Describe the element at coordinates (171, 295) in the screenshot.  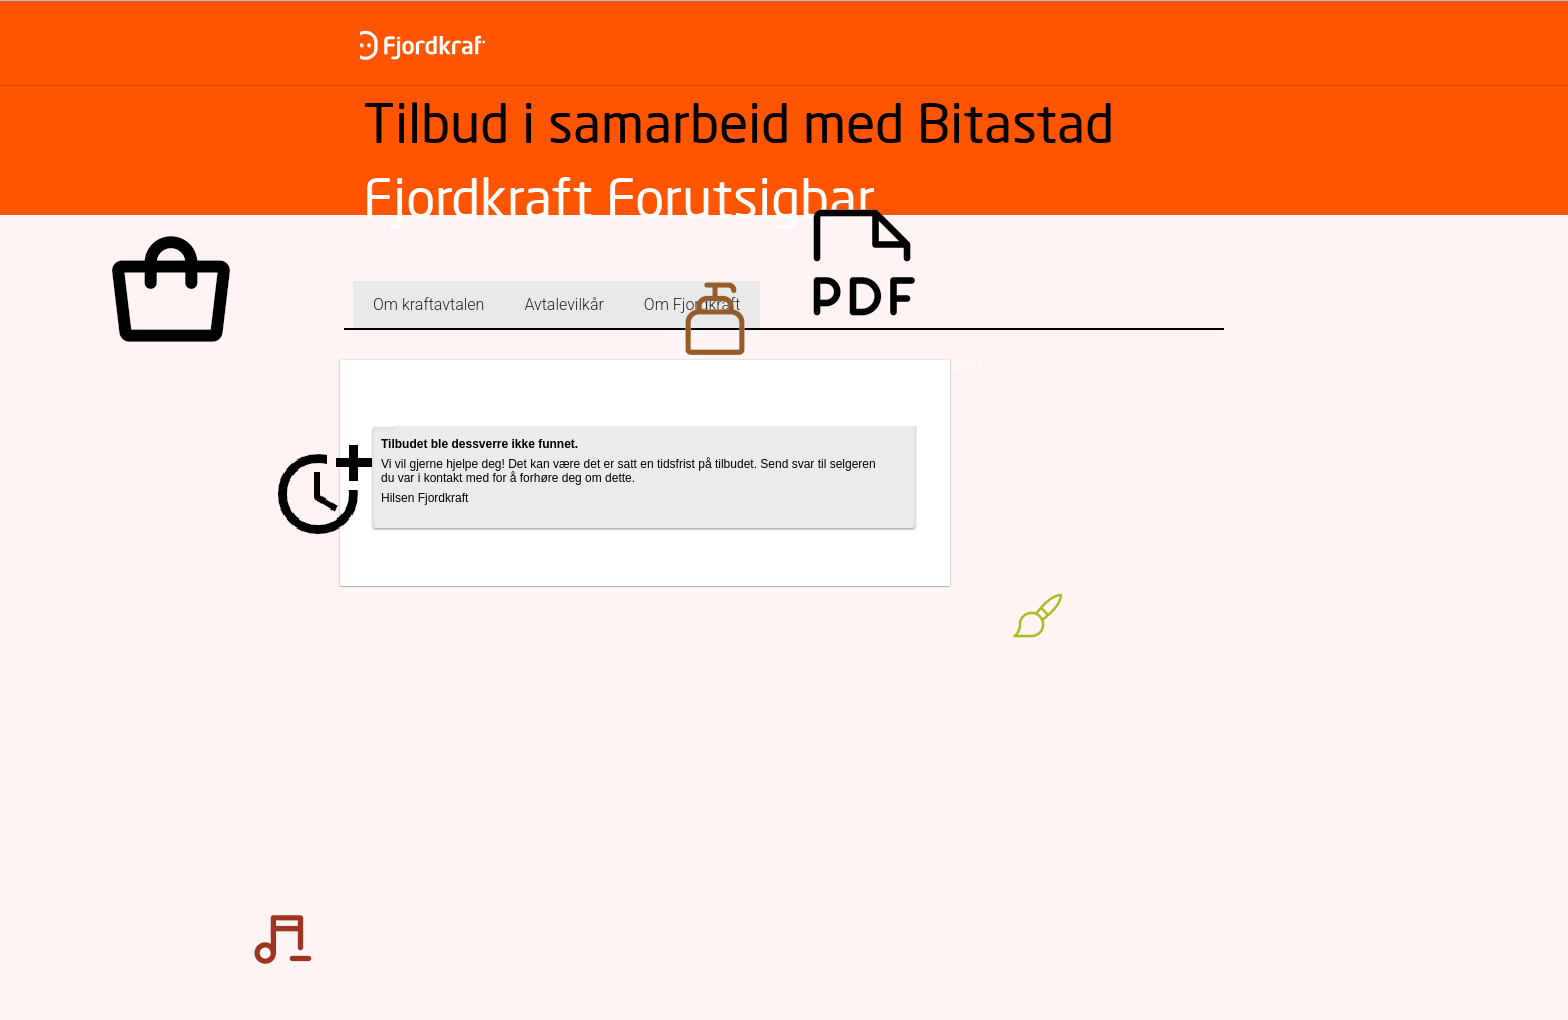
I see `view your shopping bag` at that location.